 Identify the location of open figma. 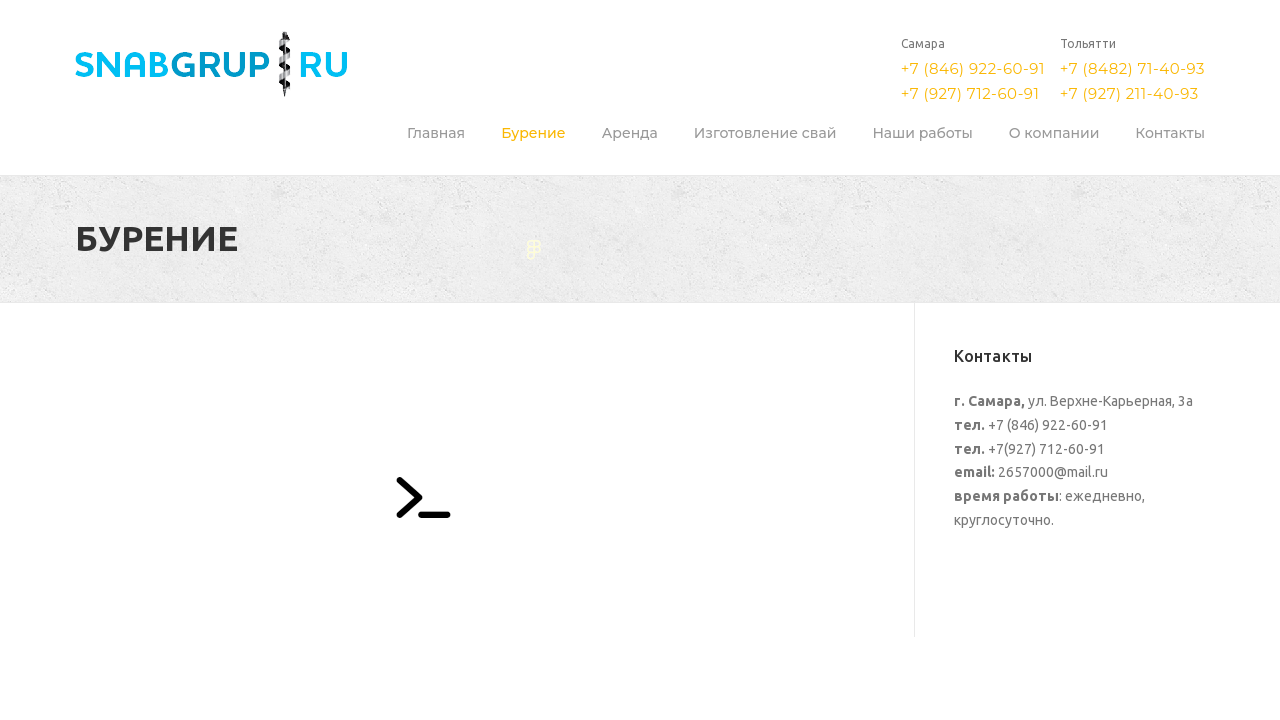
(533, 249).